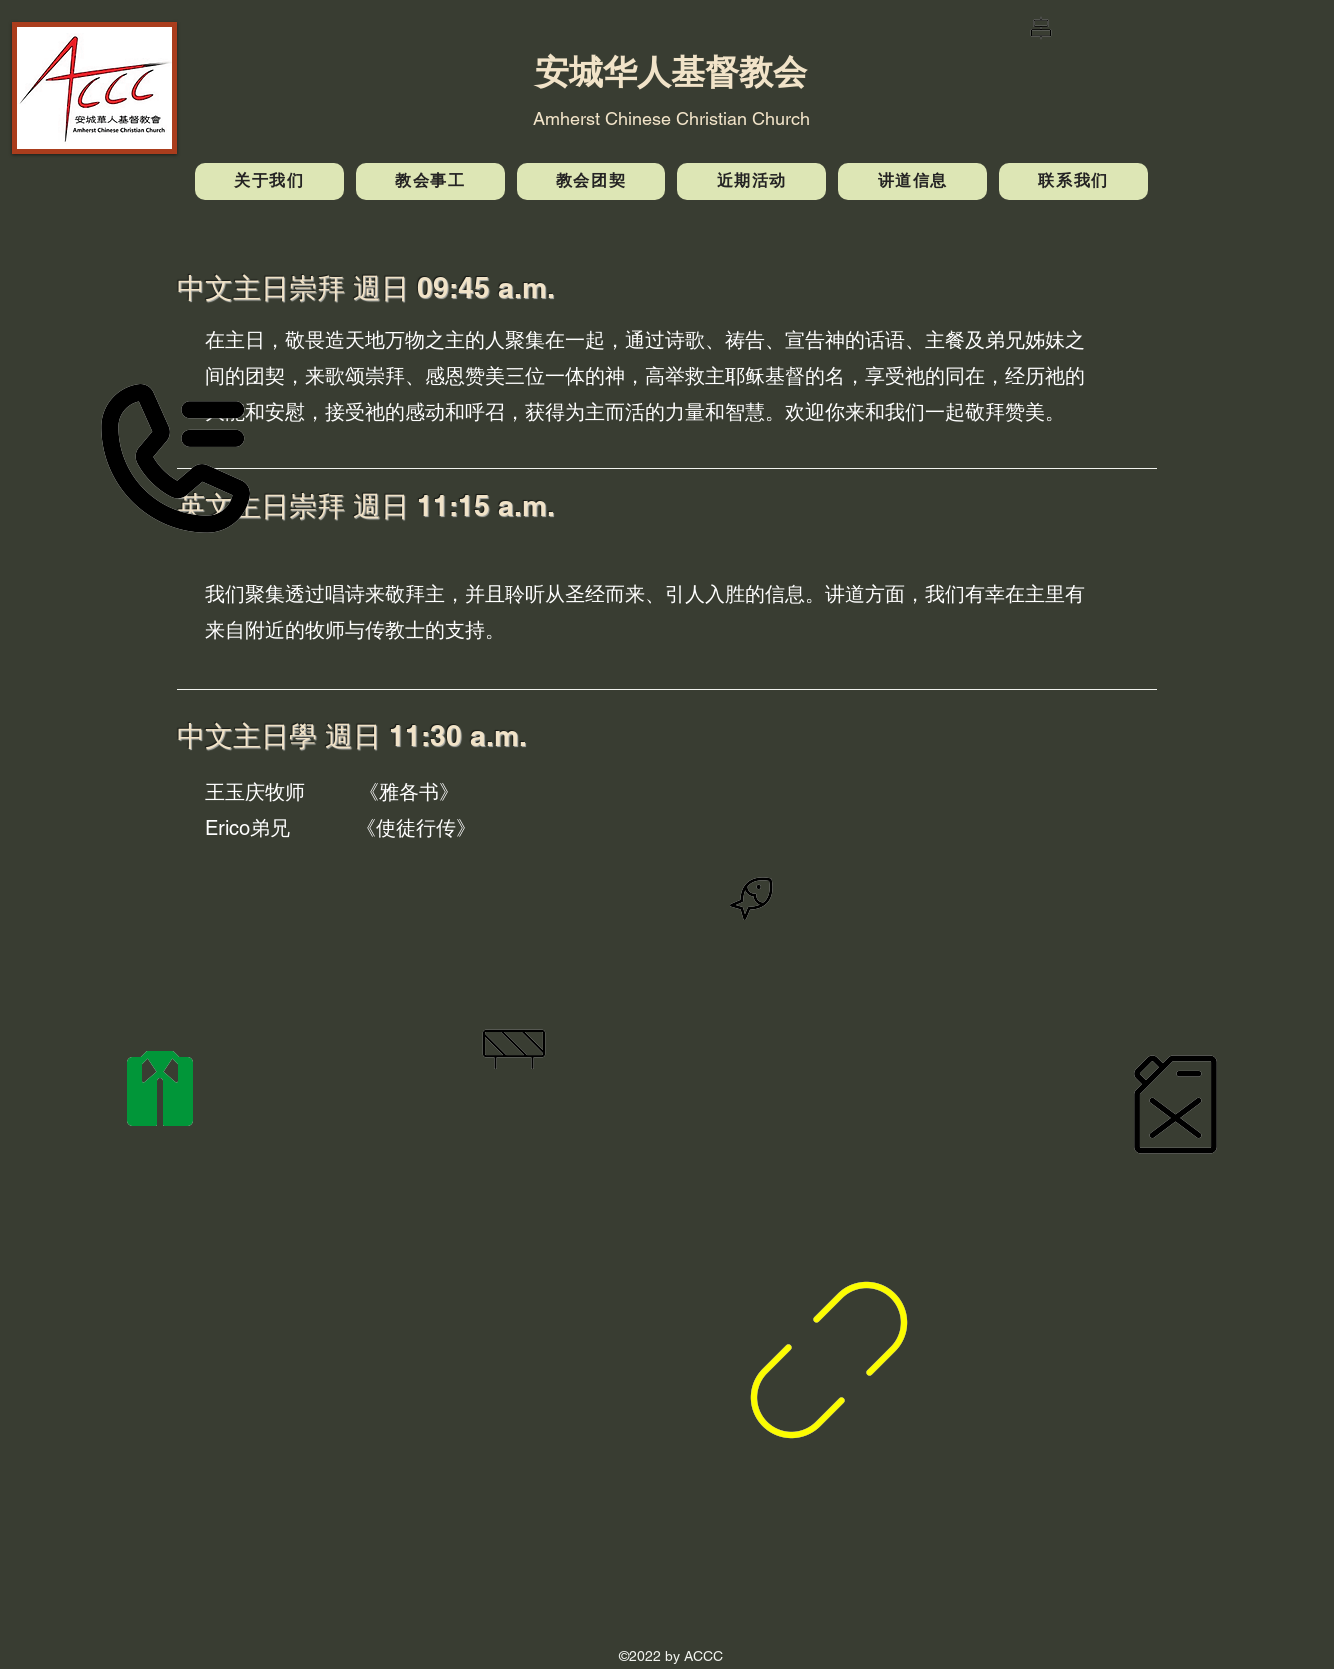 Image resolution: width=1334 pixels, height=1669 pixels. What do you see at coordinates (514, 1047) in the screenshot?
I see `indicates a blocked or restricted area` at bounding box center [514, 1047].